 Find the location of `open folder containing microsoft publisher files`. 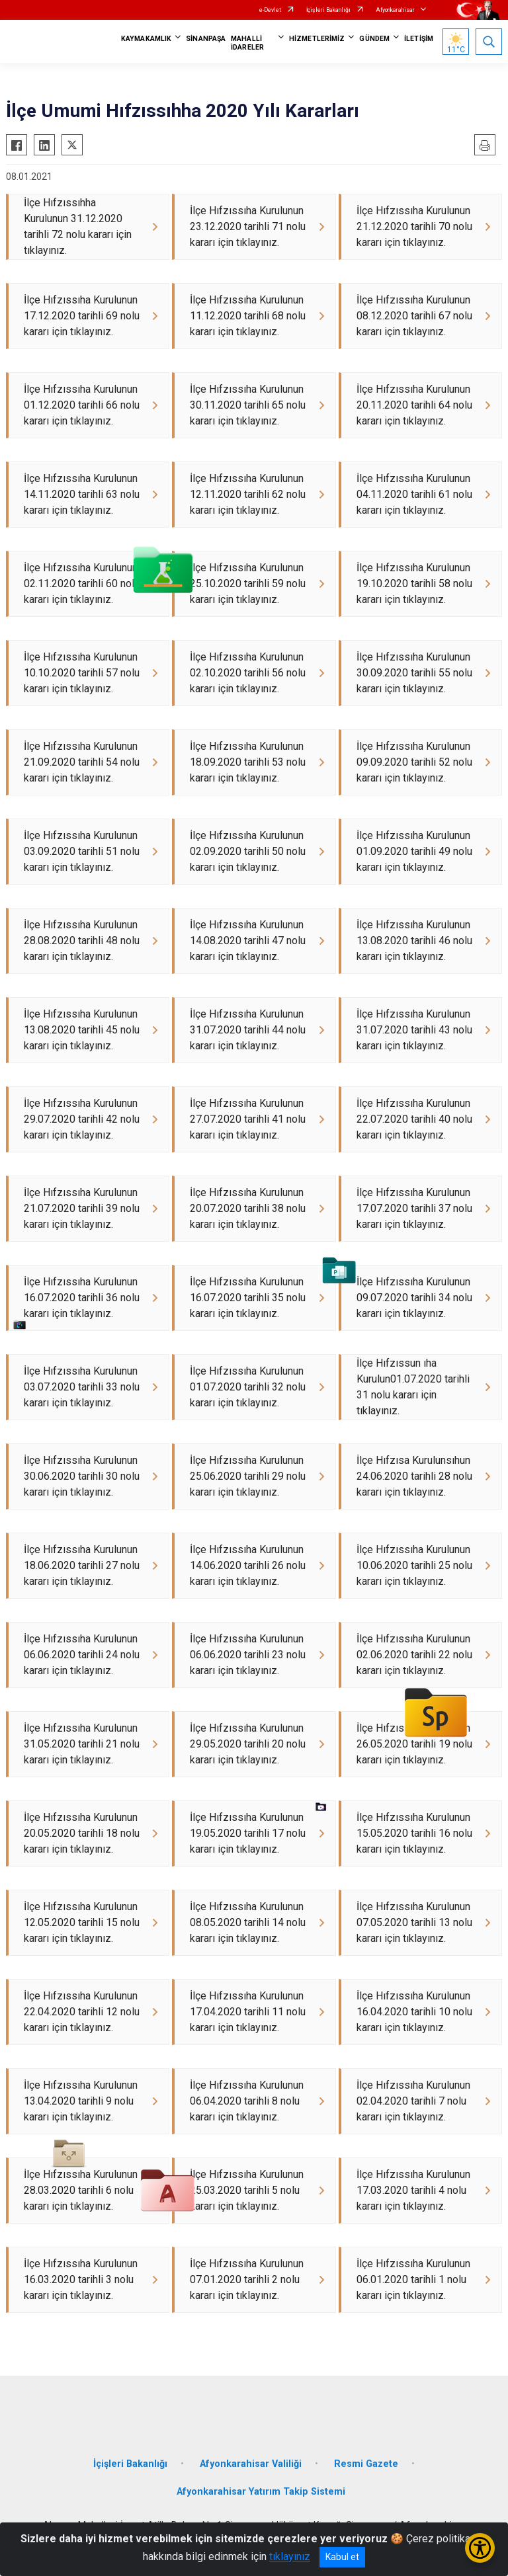

open folder containing microsoft publisher files is located at coordinates (339, 1271).